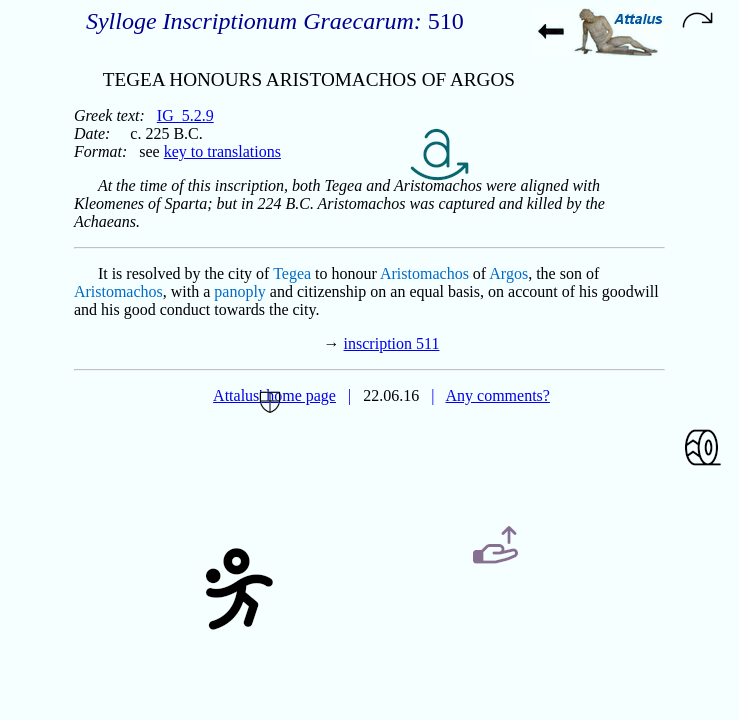 This screenshot has width=739, height=720. What do you see at coordinates (236, 587) in the screenshot?
I see `access throwing or toss-related sports activities` at bounding box center [236, 587].